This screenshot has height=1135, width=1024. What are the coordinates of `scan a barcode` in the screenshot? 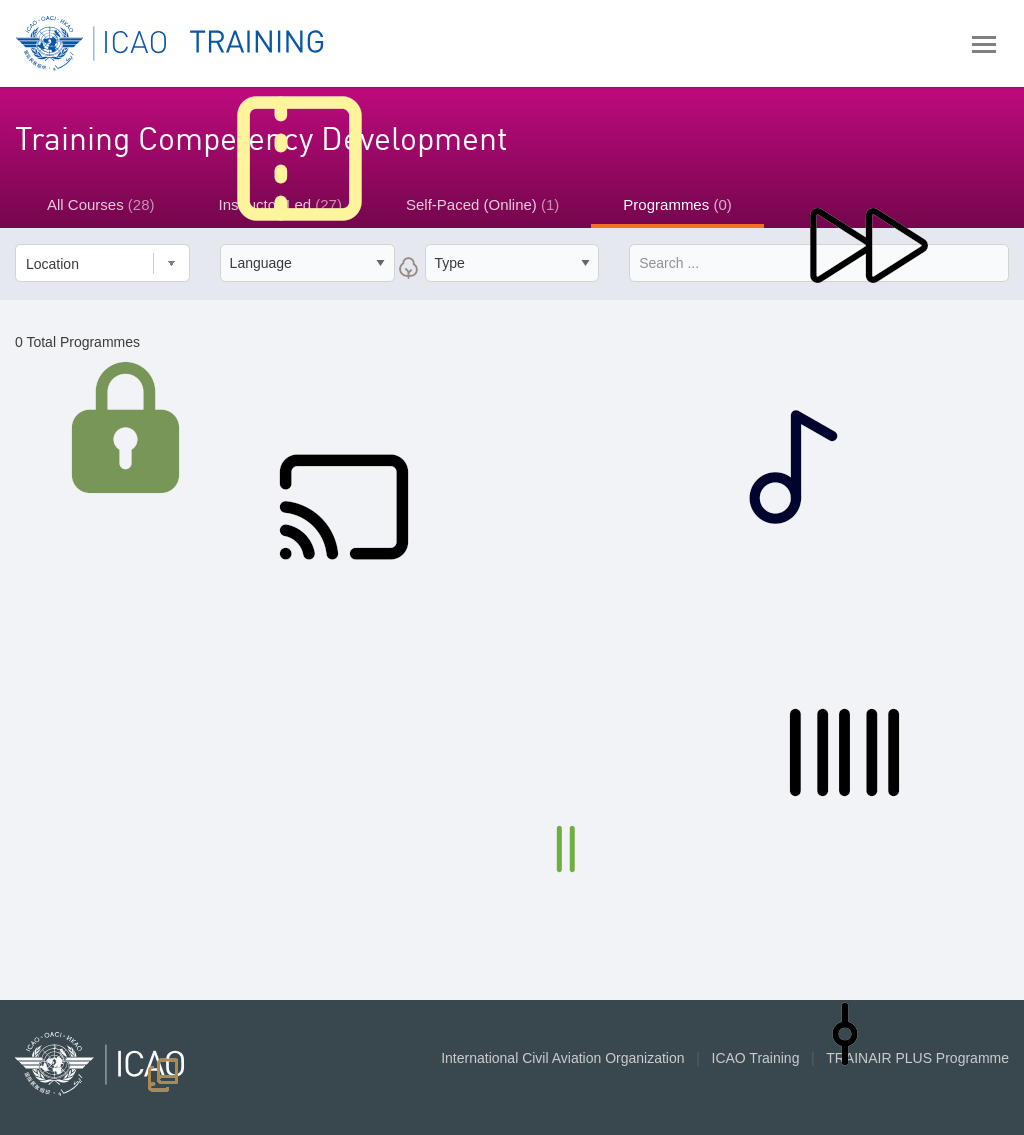 It's located at (844, 752).